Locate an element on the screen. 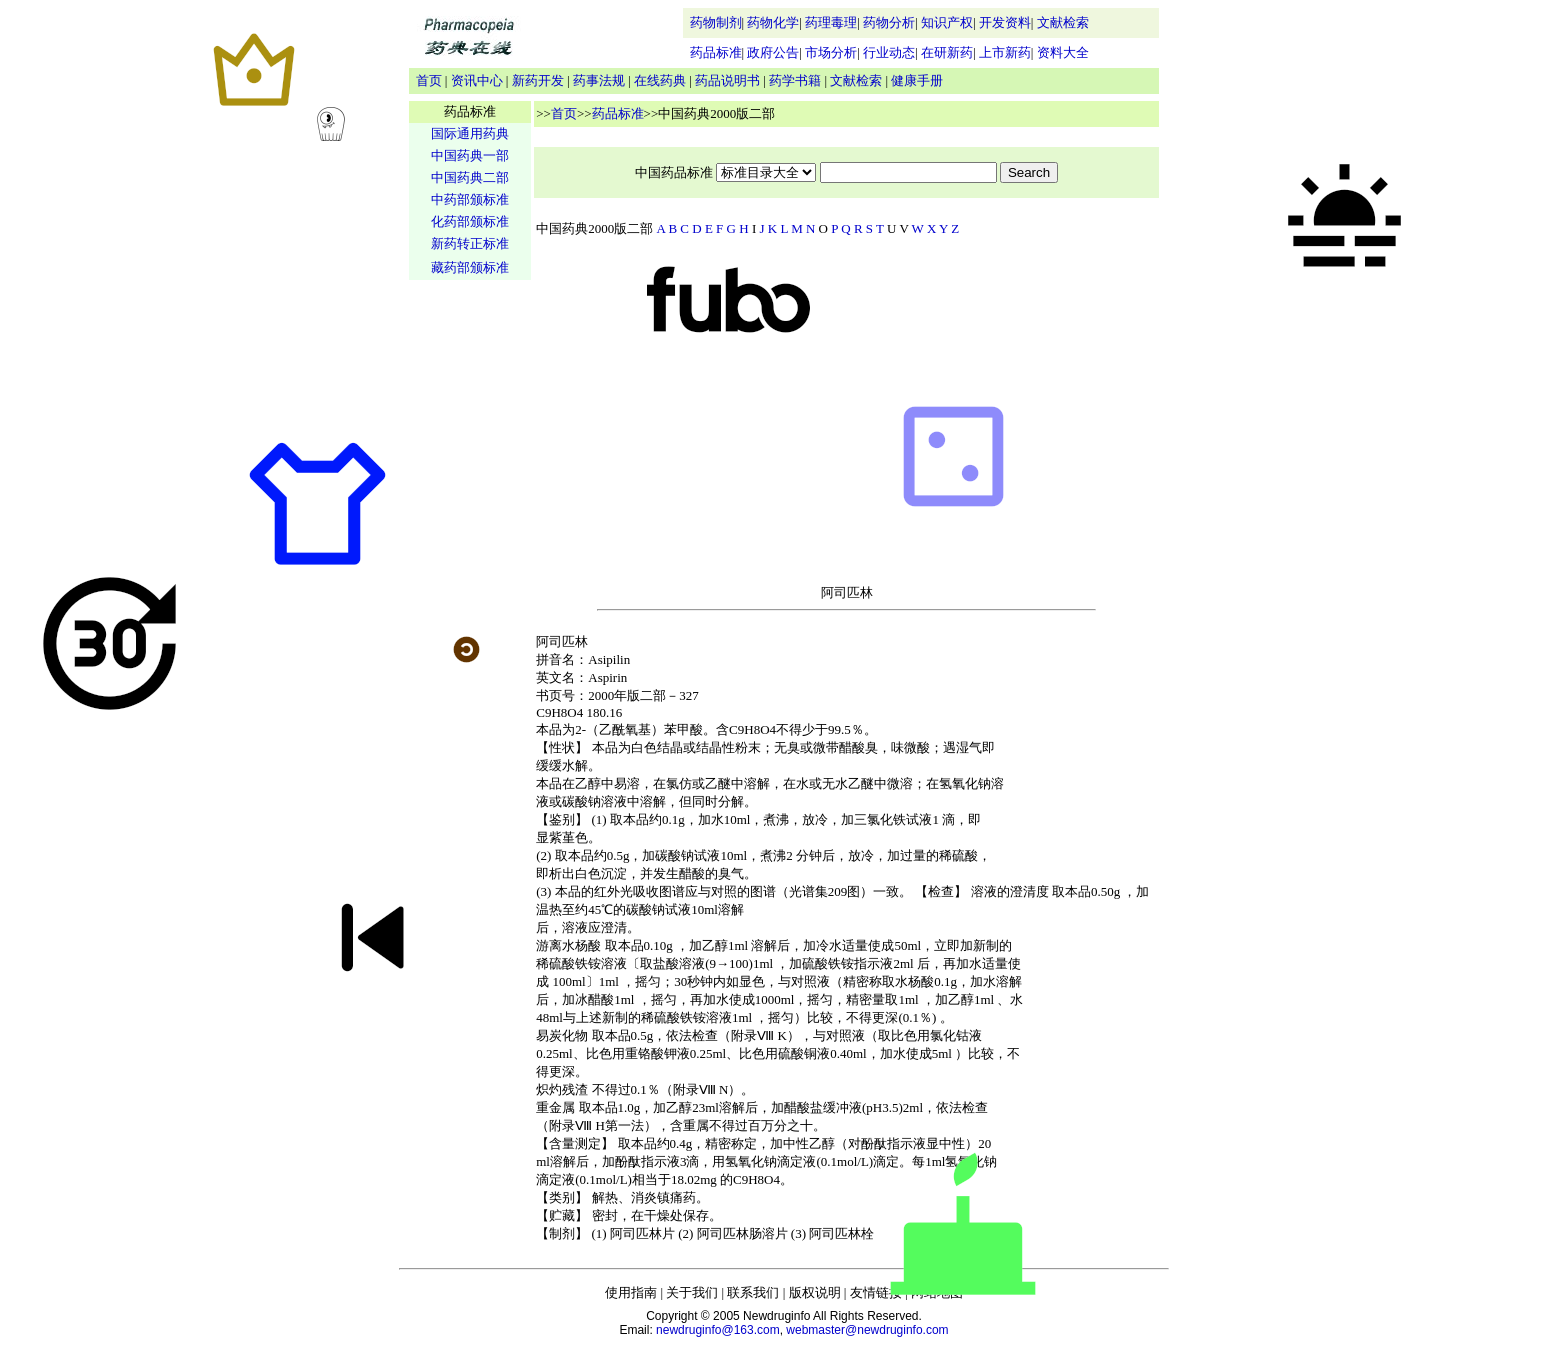 Image resolution: width=1568 pixels, height=1345 pixels. skip forward 30 seconds is located at coordinates (109, 643).